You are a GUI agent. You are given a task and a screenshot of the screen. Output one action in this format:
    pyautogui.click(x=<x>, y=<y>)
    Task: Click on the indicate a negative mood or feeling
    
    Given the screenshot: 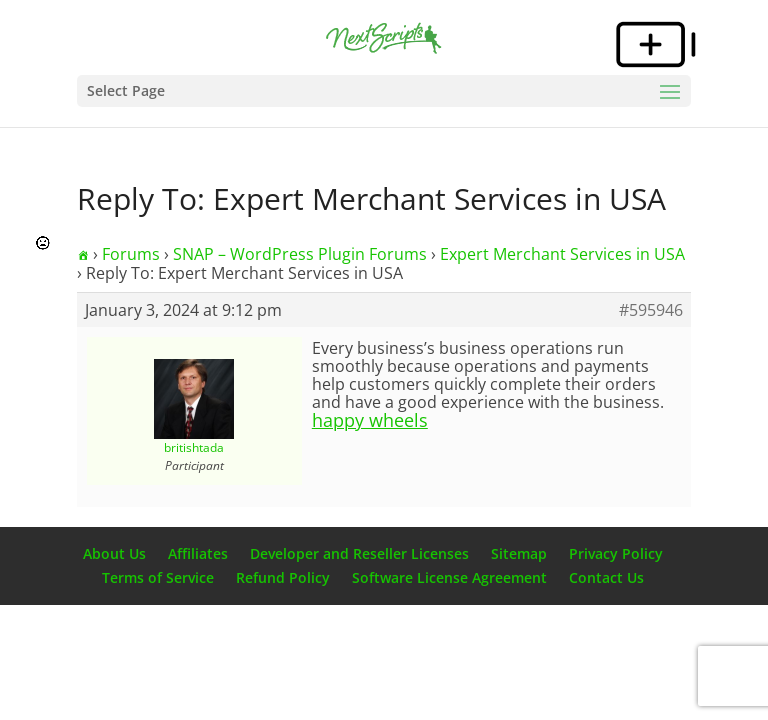 What is the action you would take?
    pyautogui.click(x=43, y=243)
    